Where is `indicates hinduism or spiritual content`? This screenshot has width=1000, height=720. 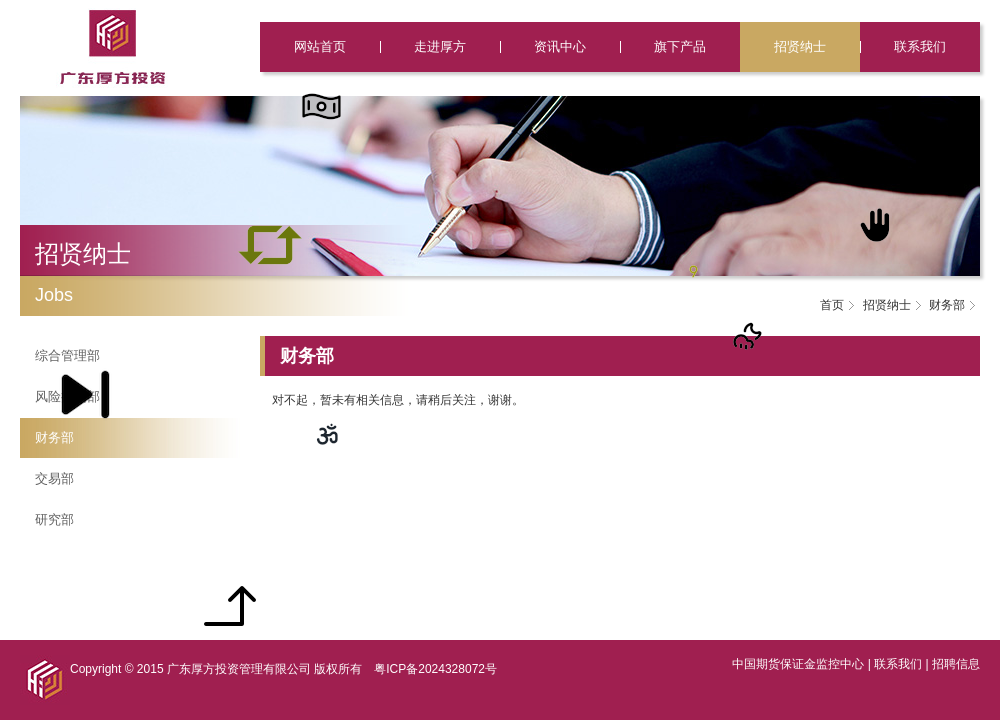
indicates hinduism or spiritual content is located at coordinates (327, 434).